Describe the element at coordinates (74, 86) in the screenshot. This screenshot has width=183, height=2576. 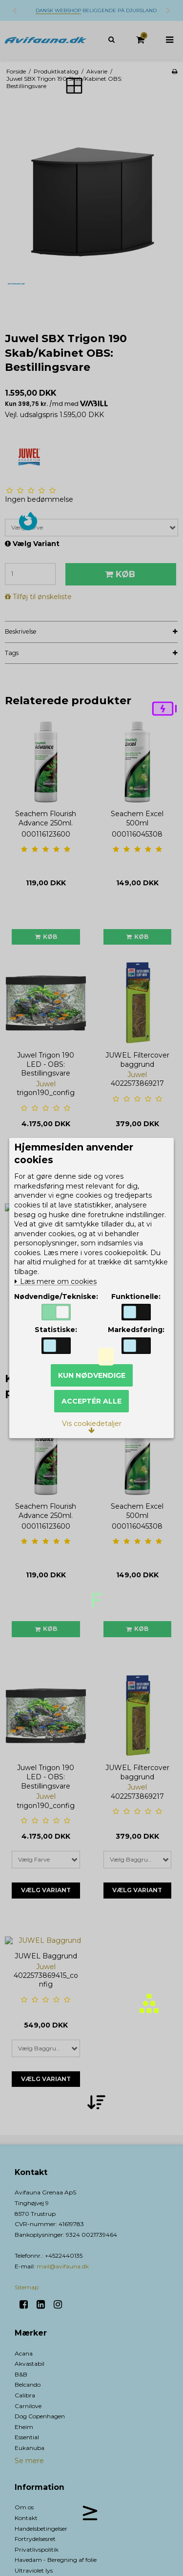
I see `indicates transparency in image editing` at that location.